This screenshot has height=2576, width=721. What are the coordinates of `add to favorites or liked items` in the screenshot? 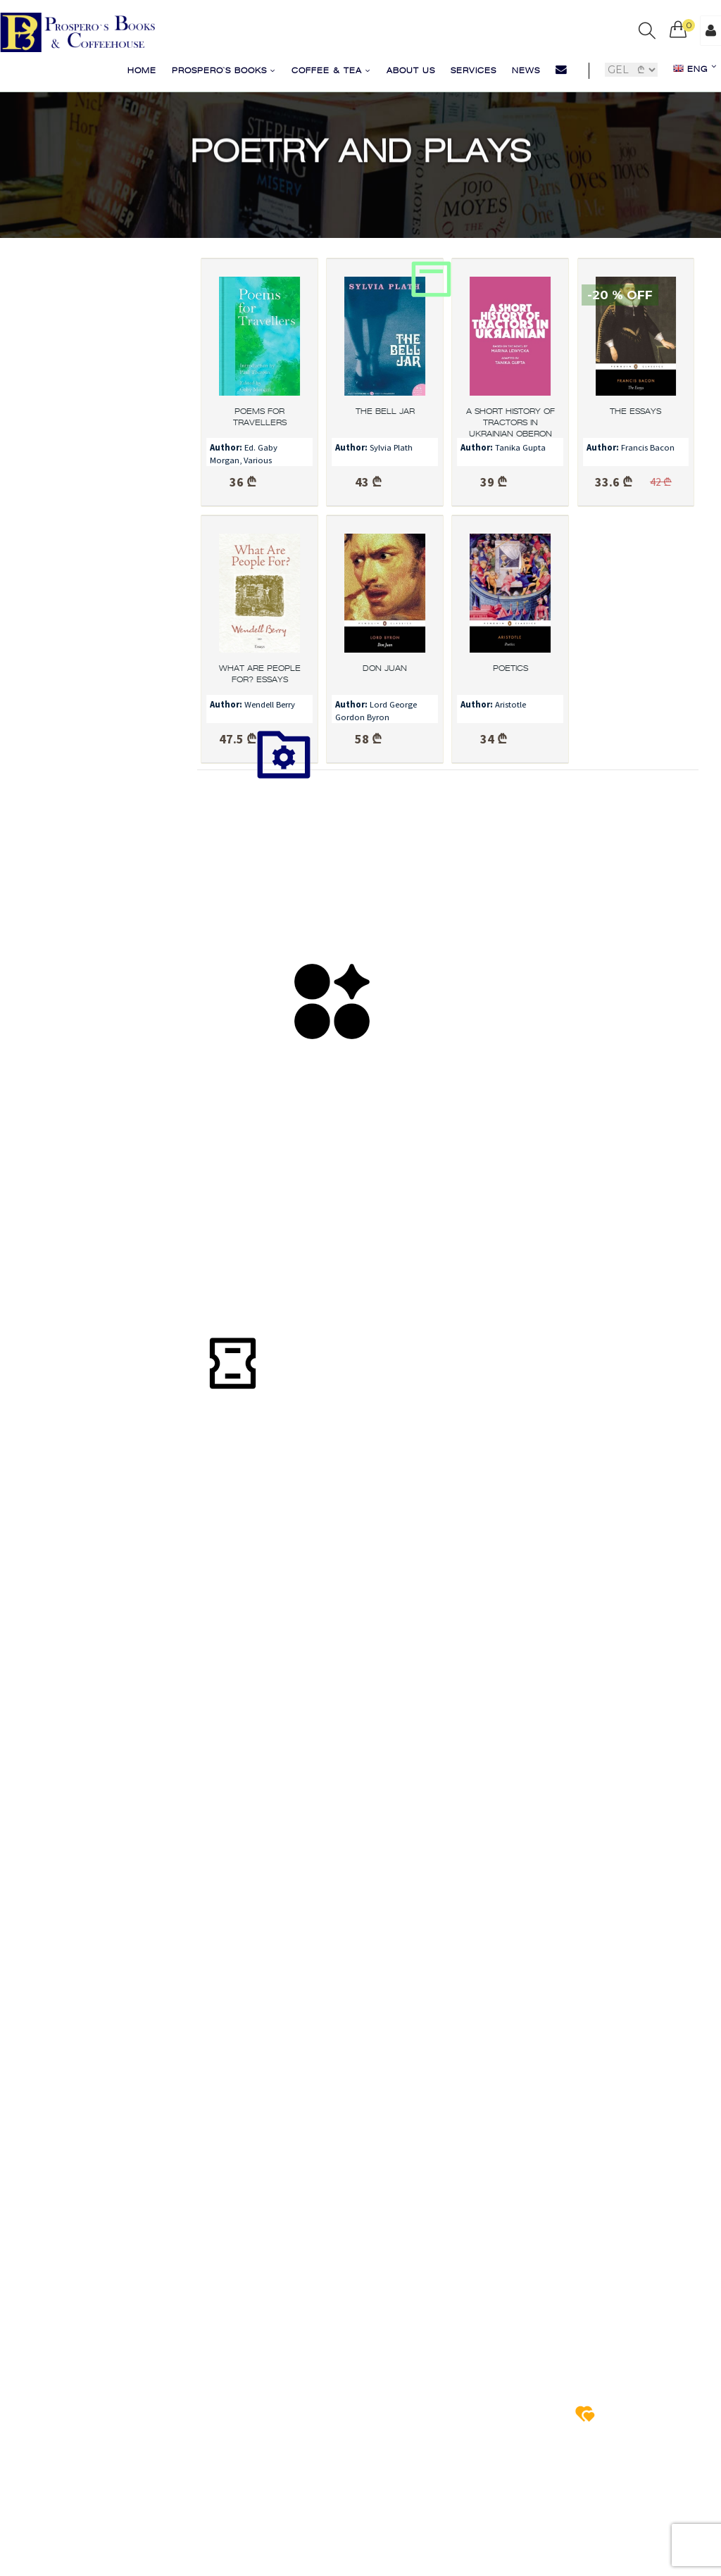 It's located at (584, 2413).